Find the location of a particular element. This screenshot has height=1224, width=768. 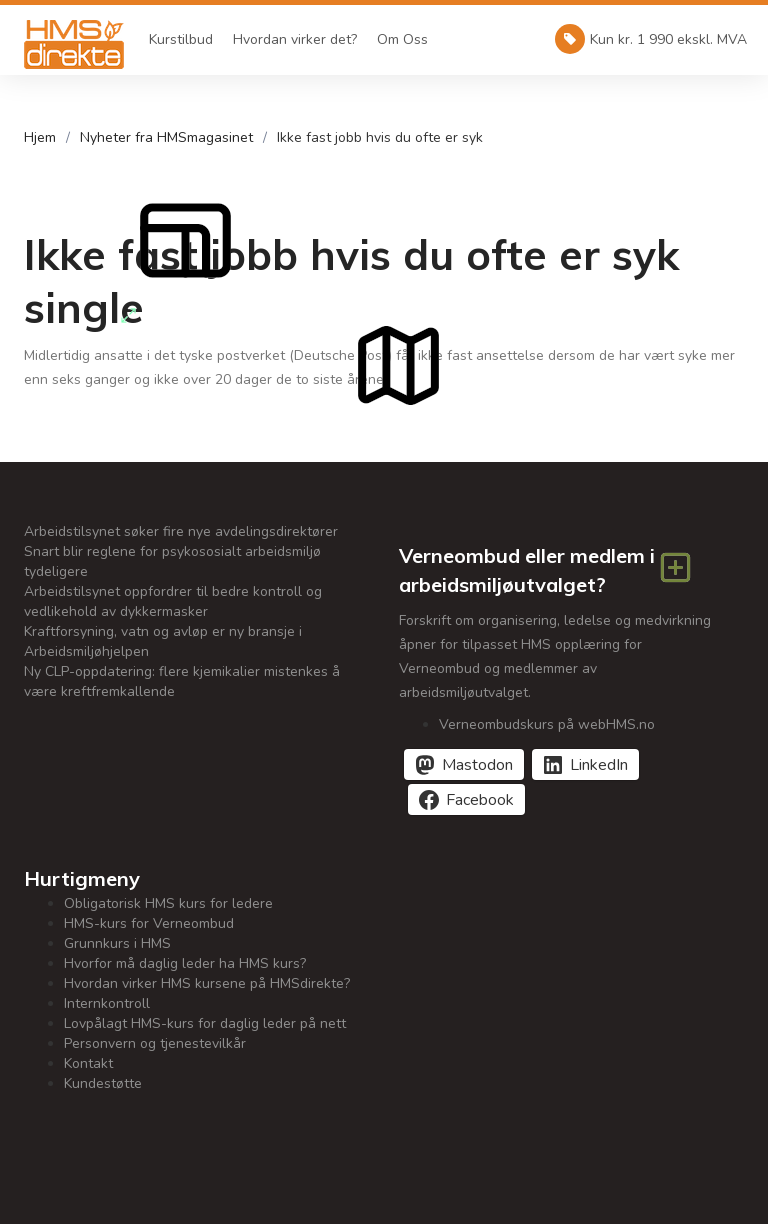

view map or navigation is located at coordinates (398, 365).